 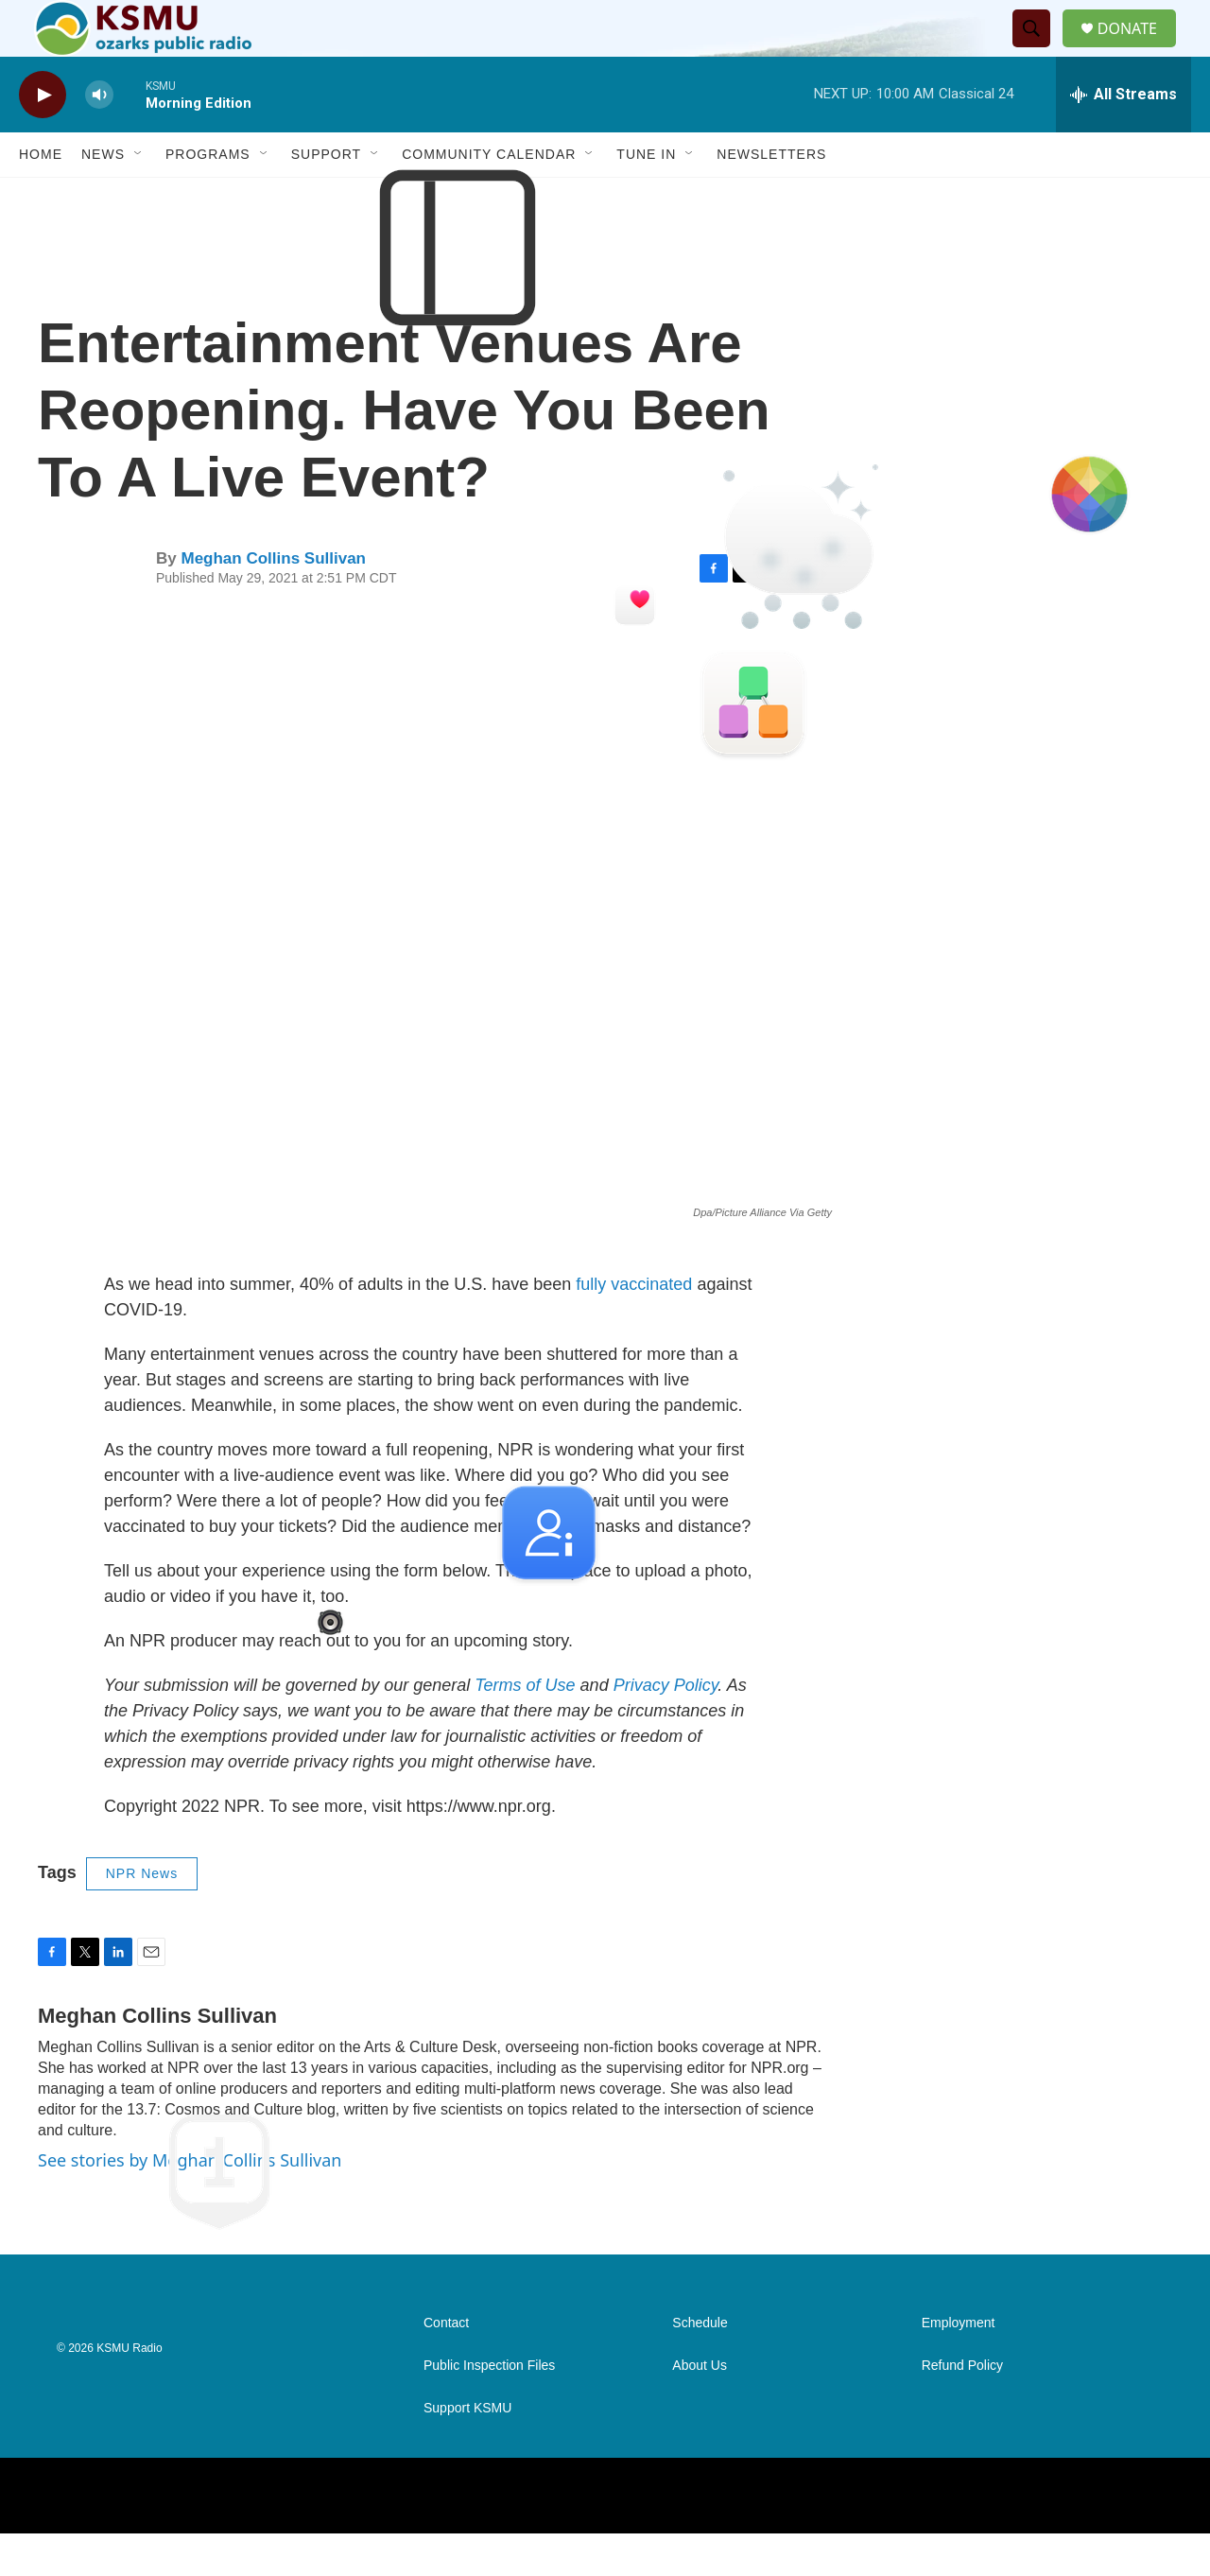 I want to click on open GTK Node Editor application, so click(x=753, y=704).